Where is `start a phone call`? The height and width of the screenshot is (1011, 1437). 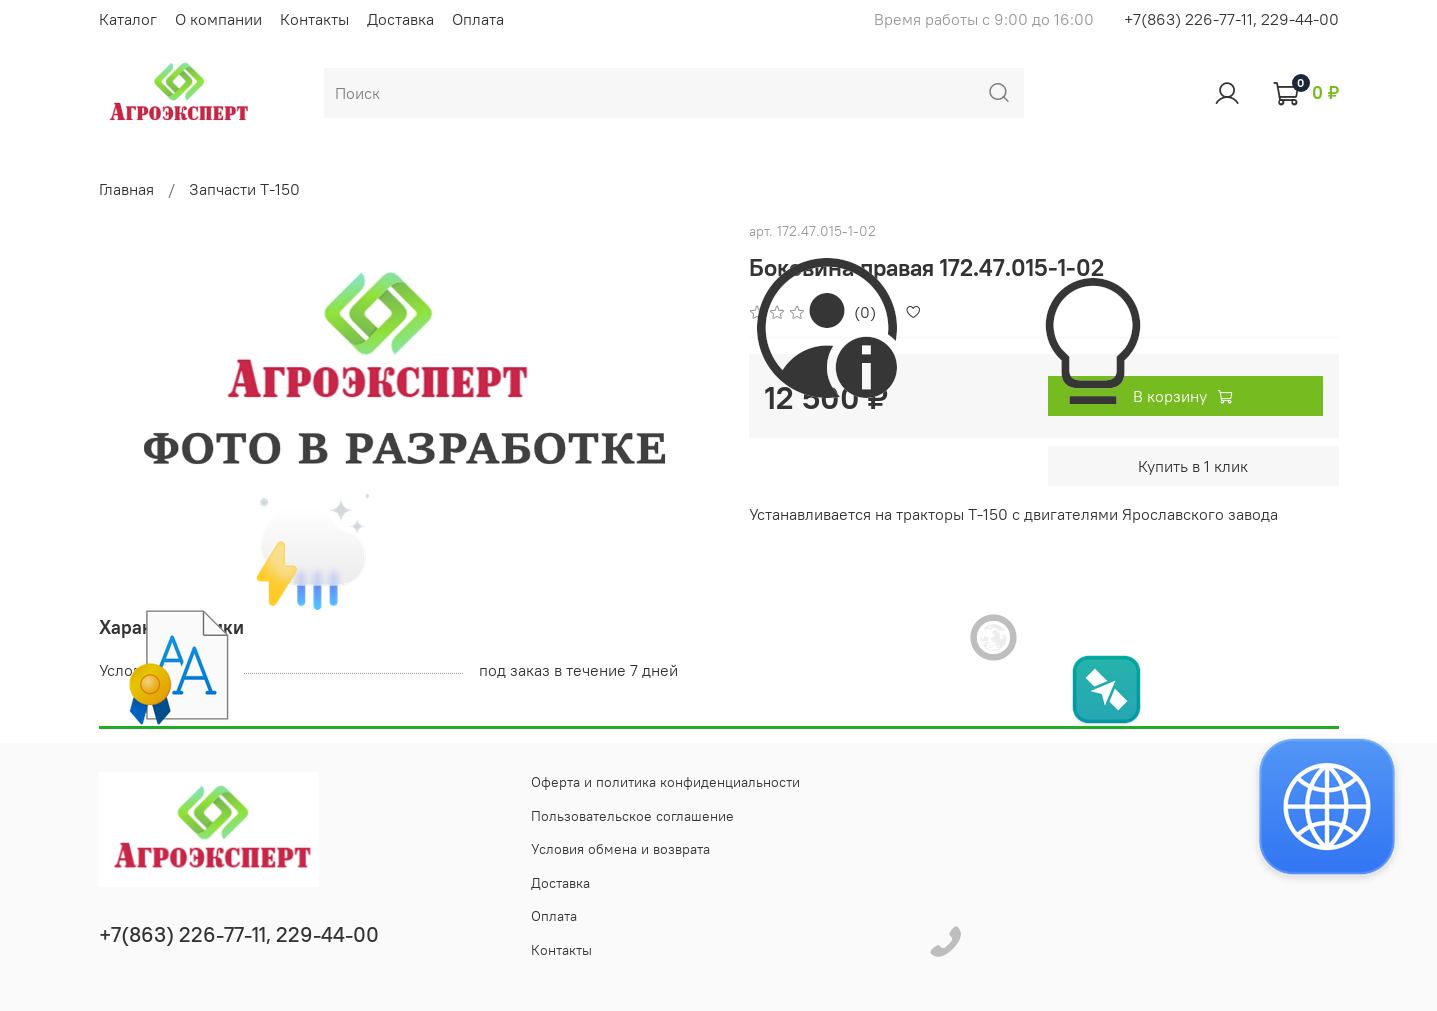
start a phone call is located at coordinates (945, 941).